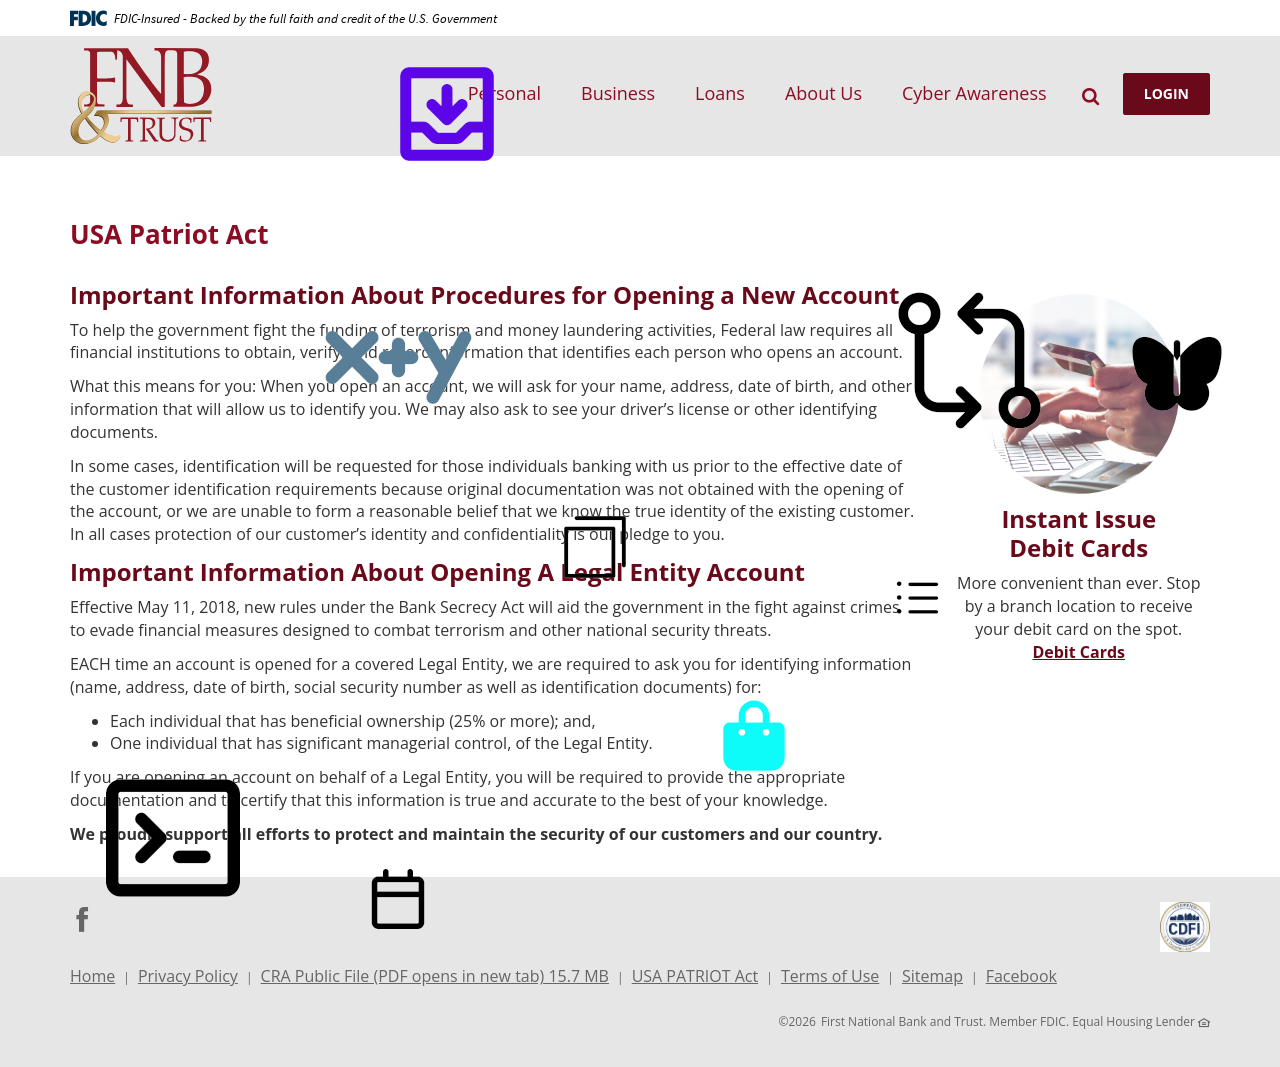  What do you see at coordinates (754, 740) in the screenshot?
I see `view your shopping bag` at bounding box center [754, 740].